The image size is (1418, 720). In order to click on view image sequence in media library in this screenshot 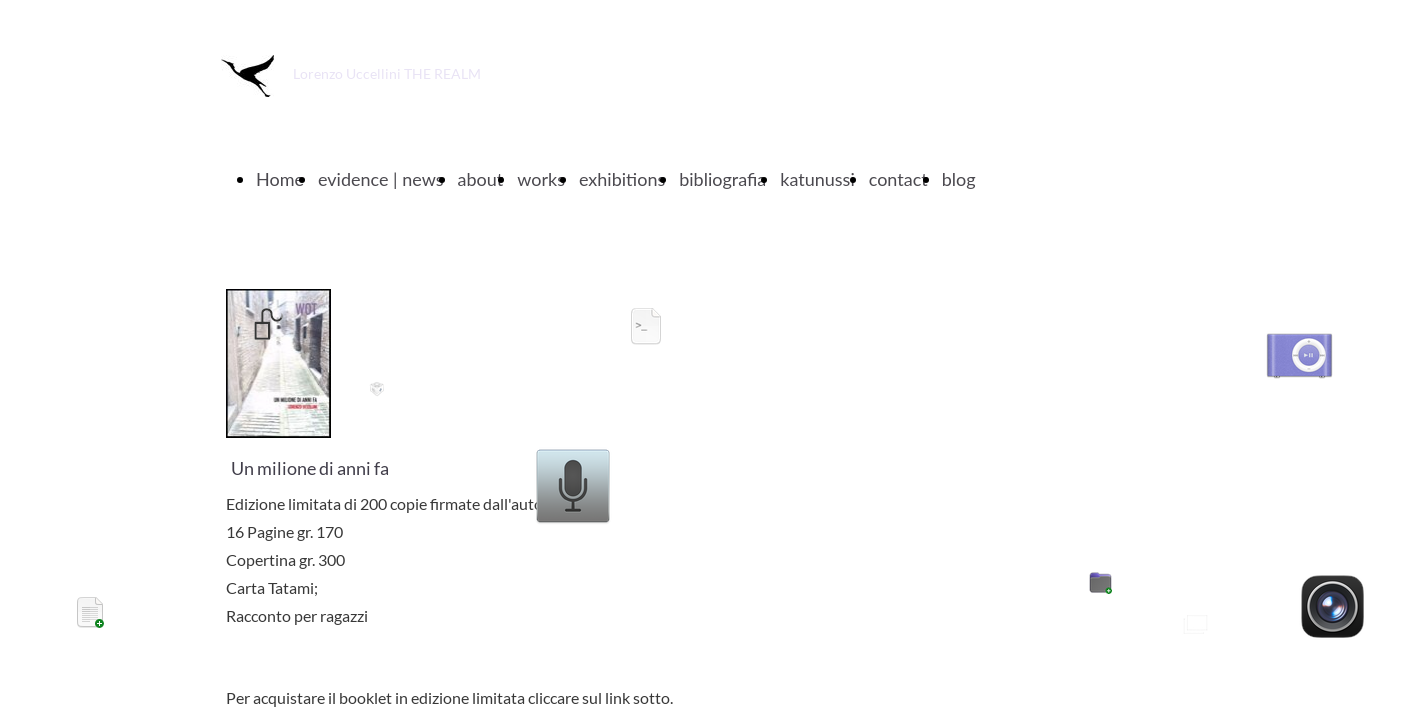, I will do `click(1195, 624)`.